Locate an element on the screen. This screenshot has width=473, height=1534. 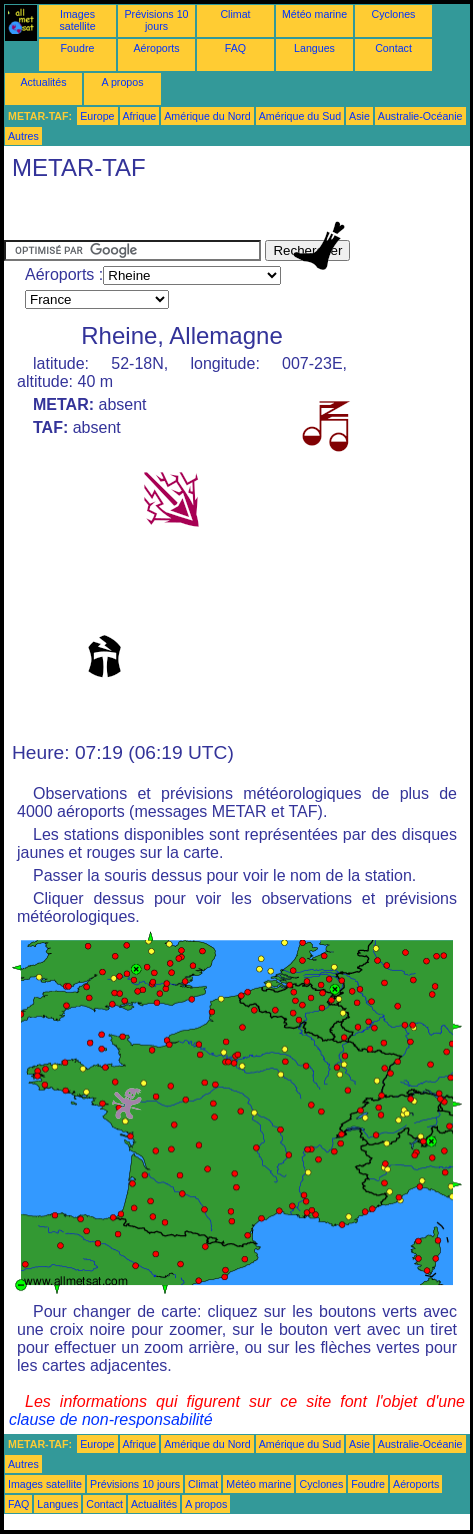
indicates character injury or damage state is located at coordinates (320, 245).